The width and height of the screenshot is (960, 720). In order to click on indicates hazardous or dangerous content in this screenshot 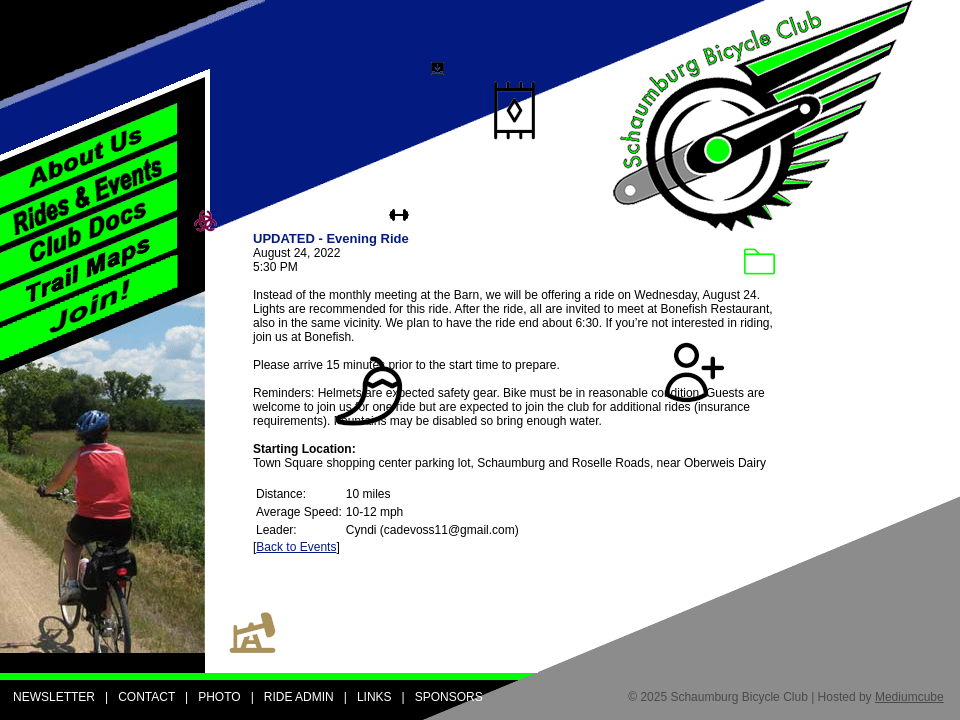, I will do `click(205, 221)`.